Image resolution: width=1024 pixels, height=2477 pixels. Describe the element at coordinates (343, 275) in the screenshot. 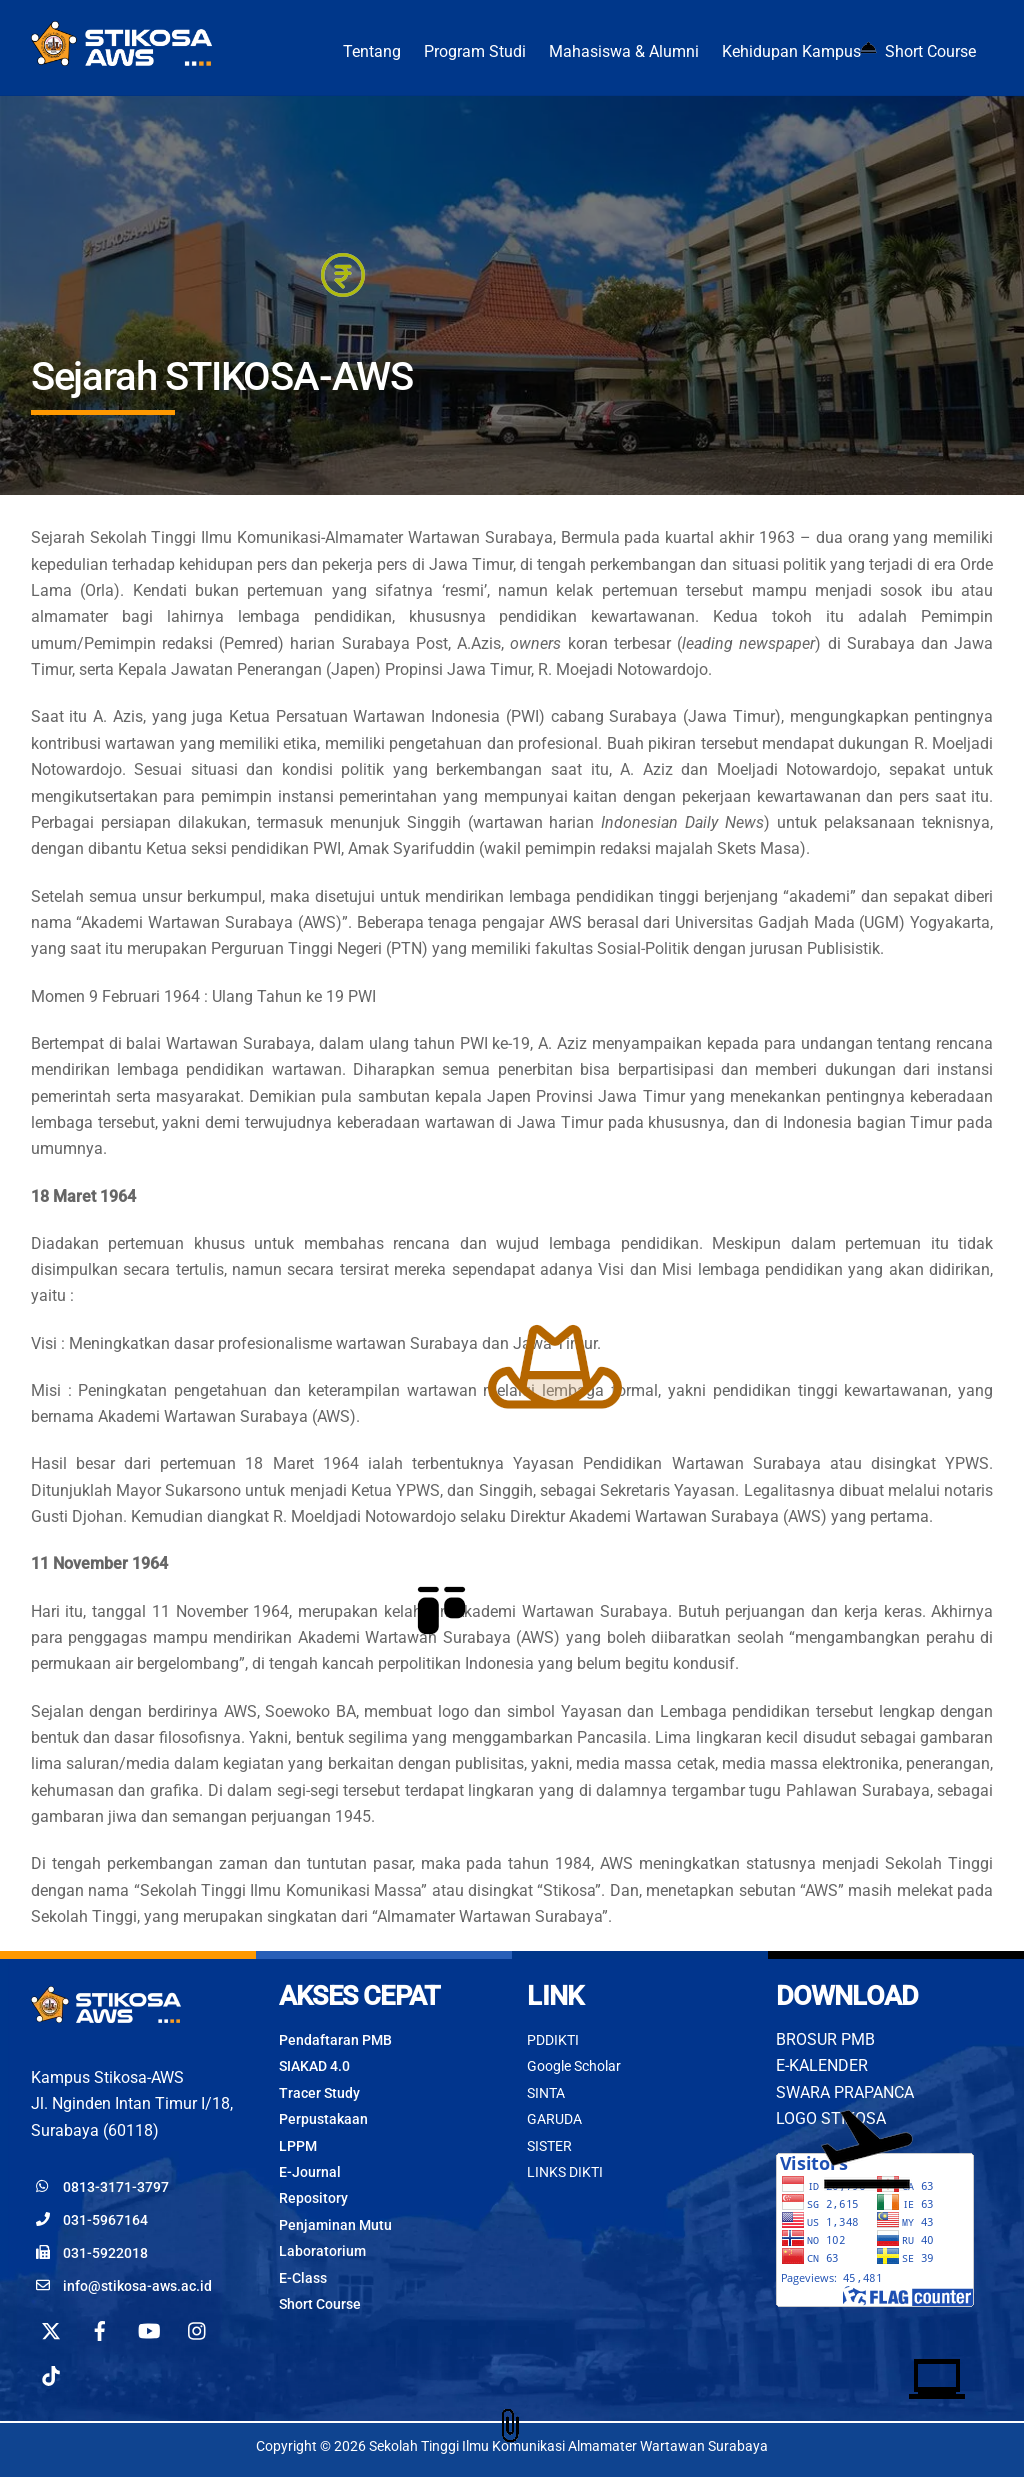

I see `view price or amount in indian rupees` at that location.